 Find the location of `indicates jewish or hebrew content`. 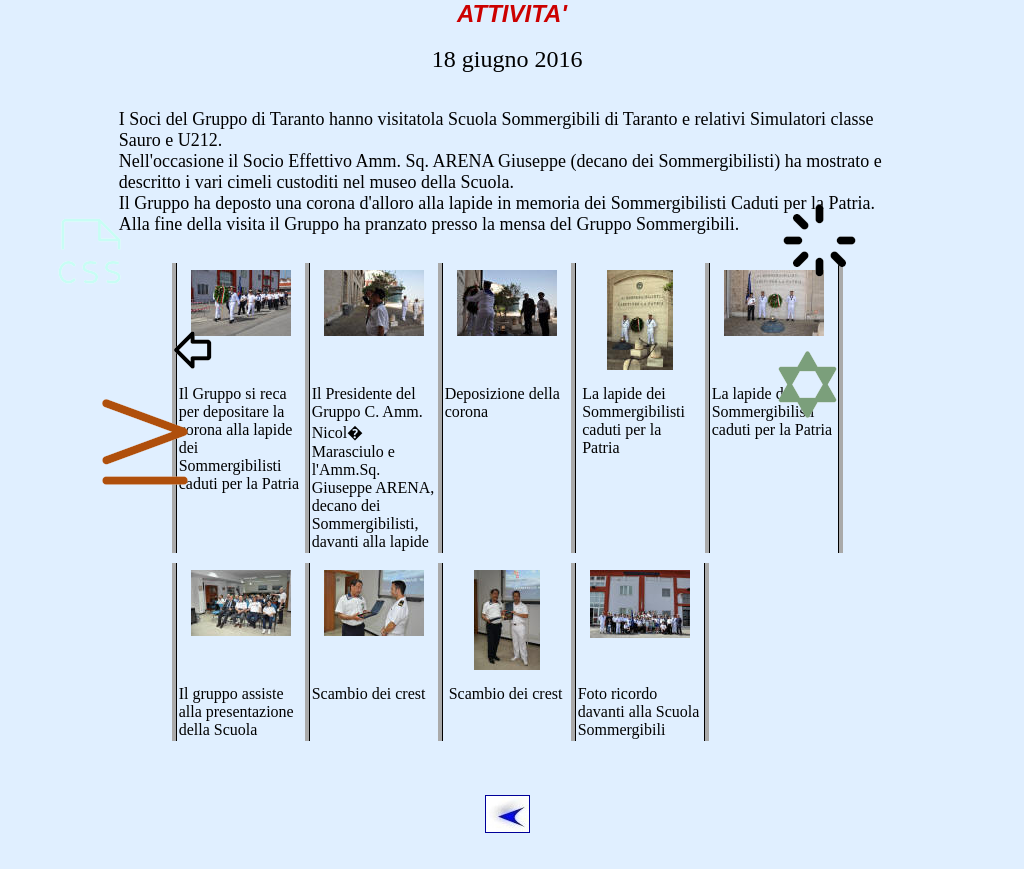

indicates jewish or hebrew content is located at coordinates (807, 384).